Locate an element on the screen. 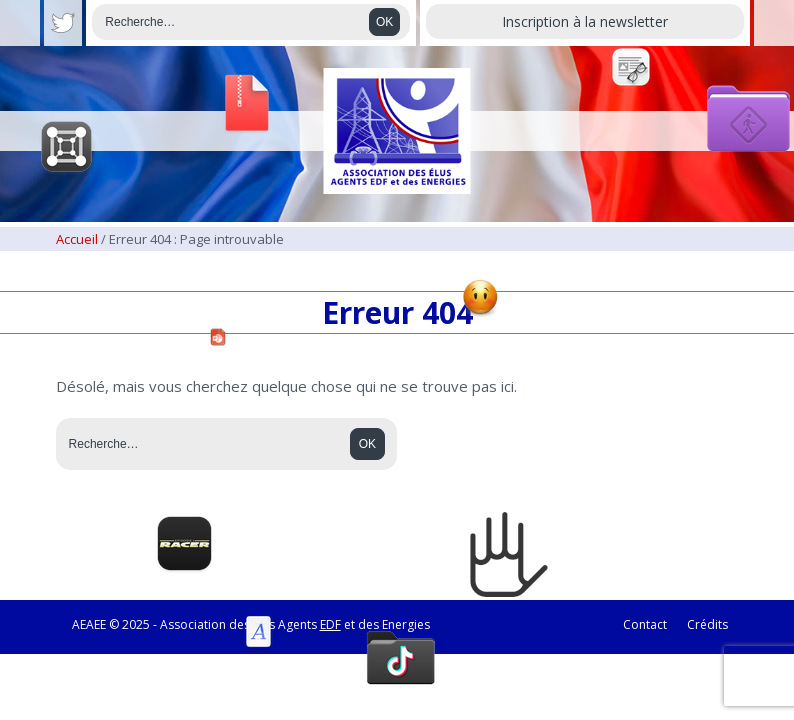 This screenshot has width=794, height=720. launch star wars: episode i racer game is located at coordinates (184, 543).